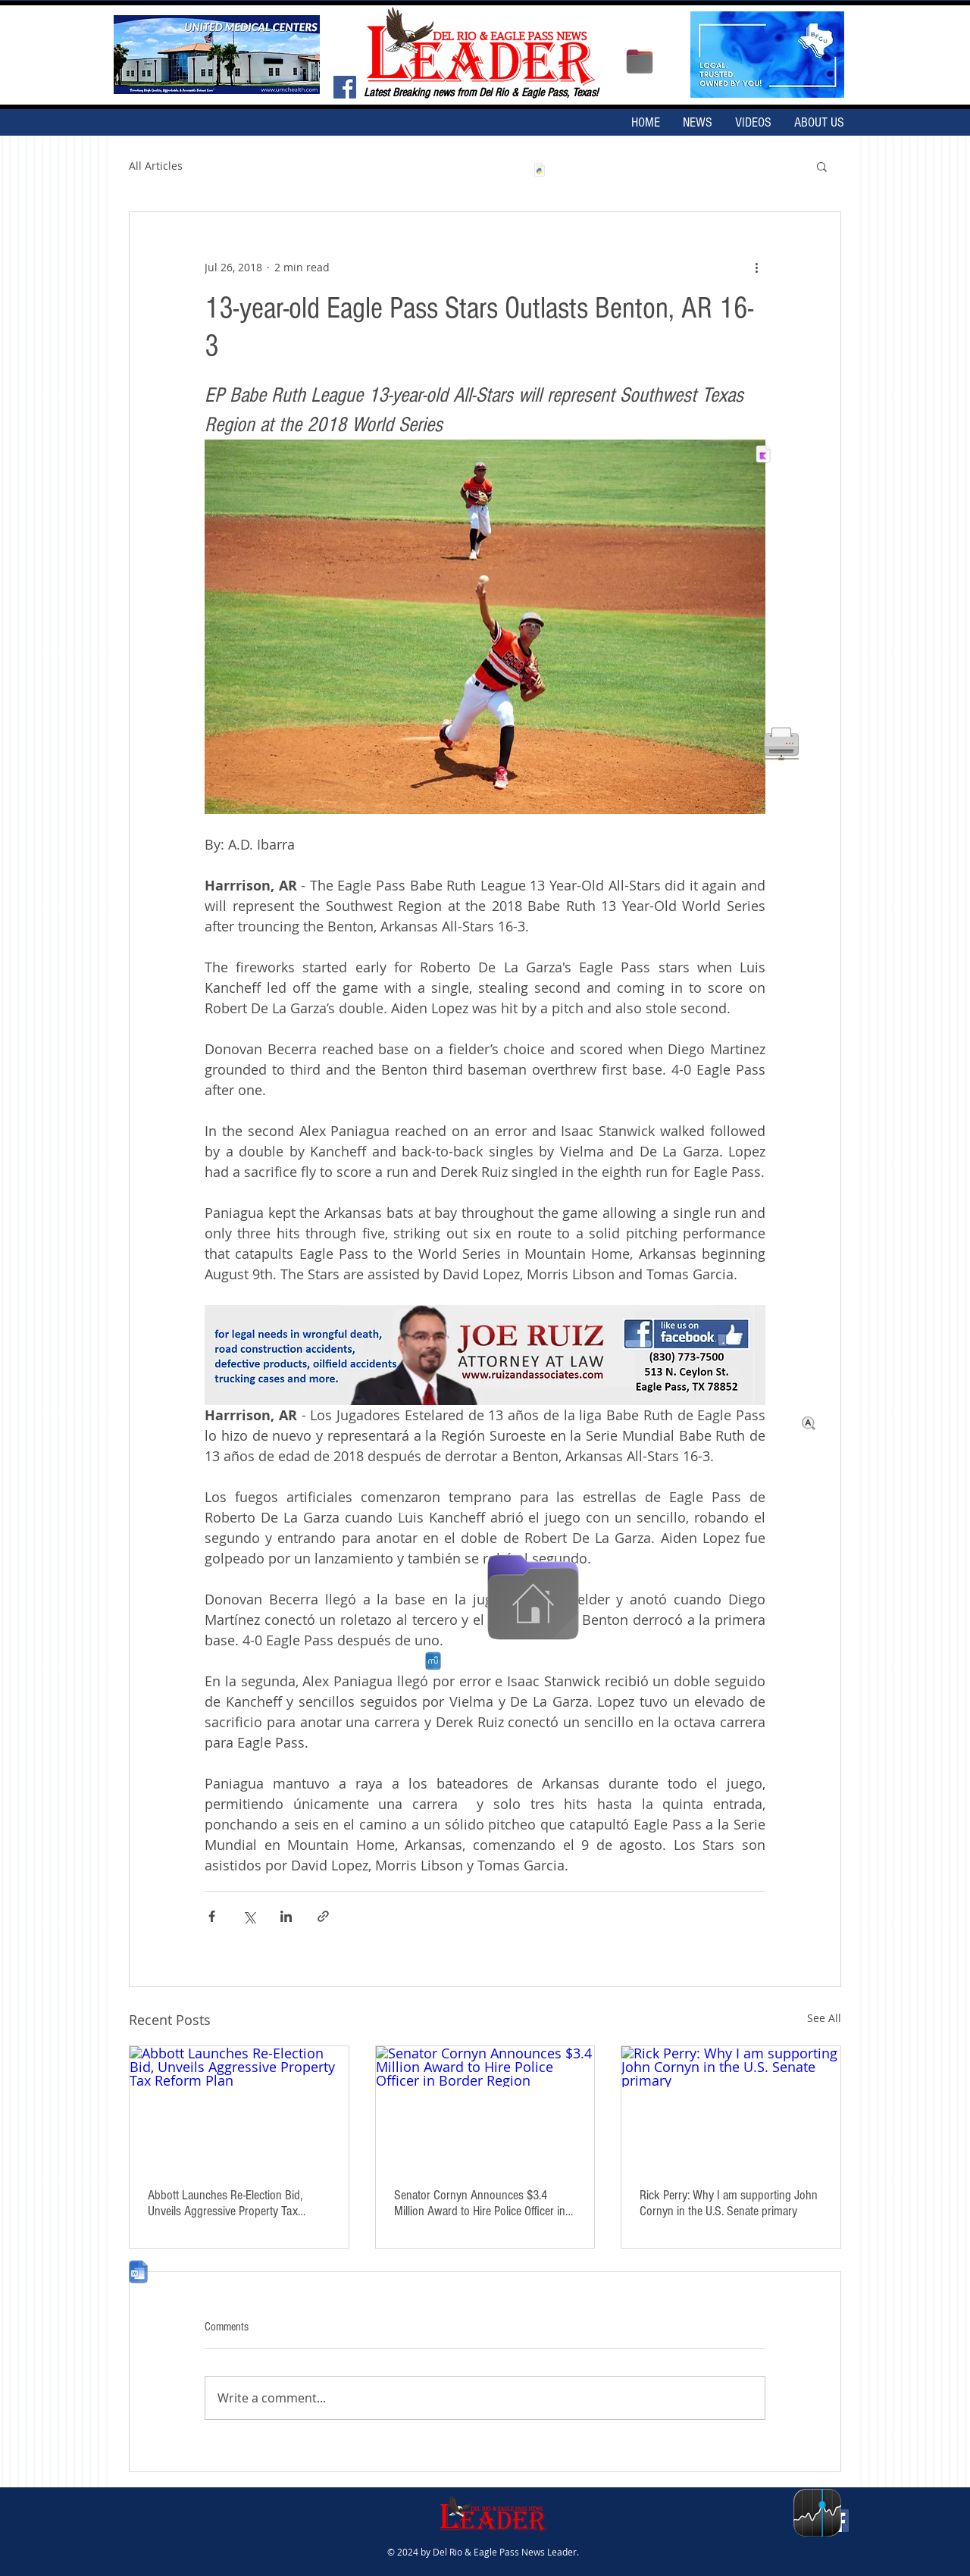 The image size is (970, 2576). I want to click on a python 3 script or source file, so click(540, 170).